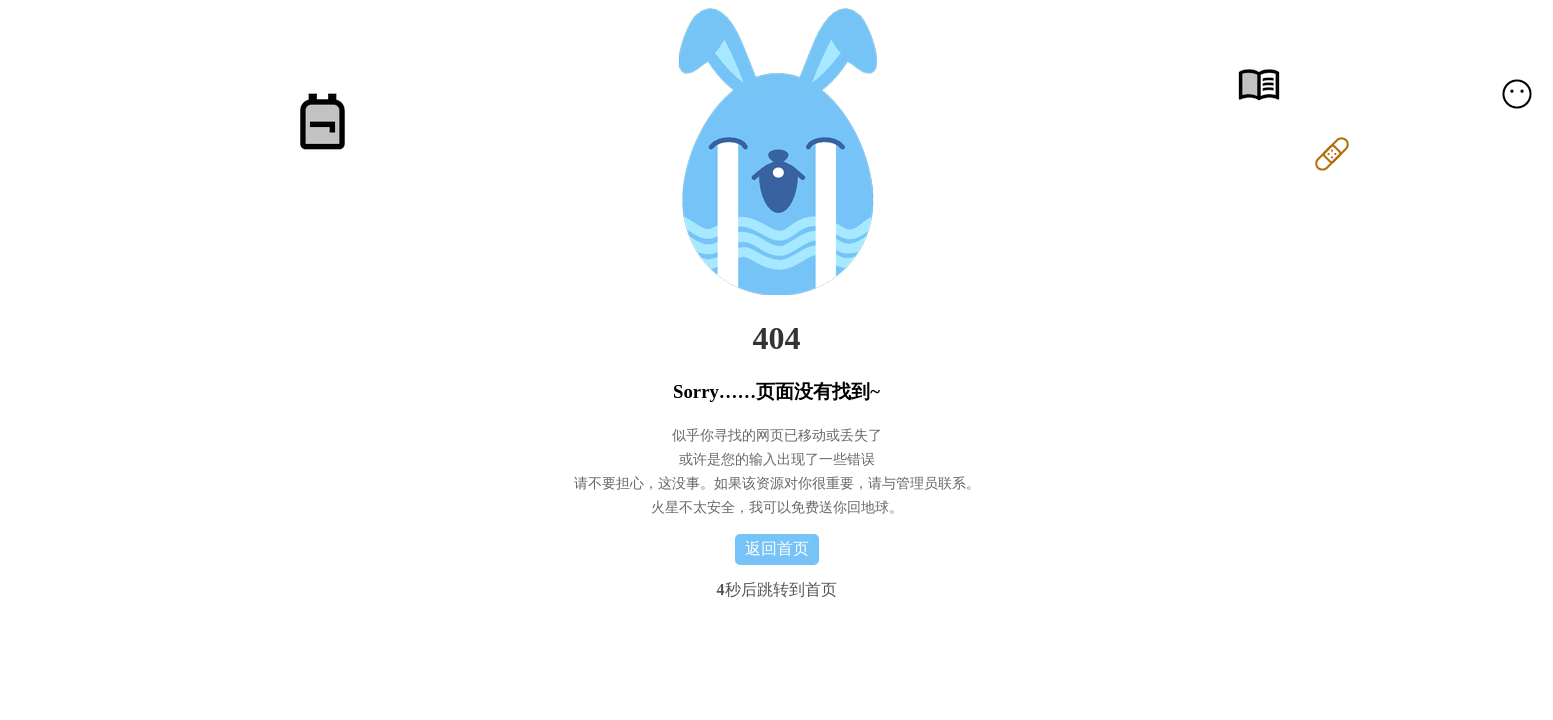 The height and width of the screenshot is (720, 1553). Describe the element at coordinates (1517, 94) in the screenshot. I see `add a reaction or emoji` at that location.